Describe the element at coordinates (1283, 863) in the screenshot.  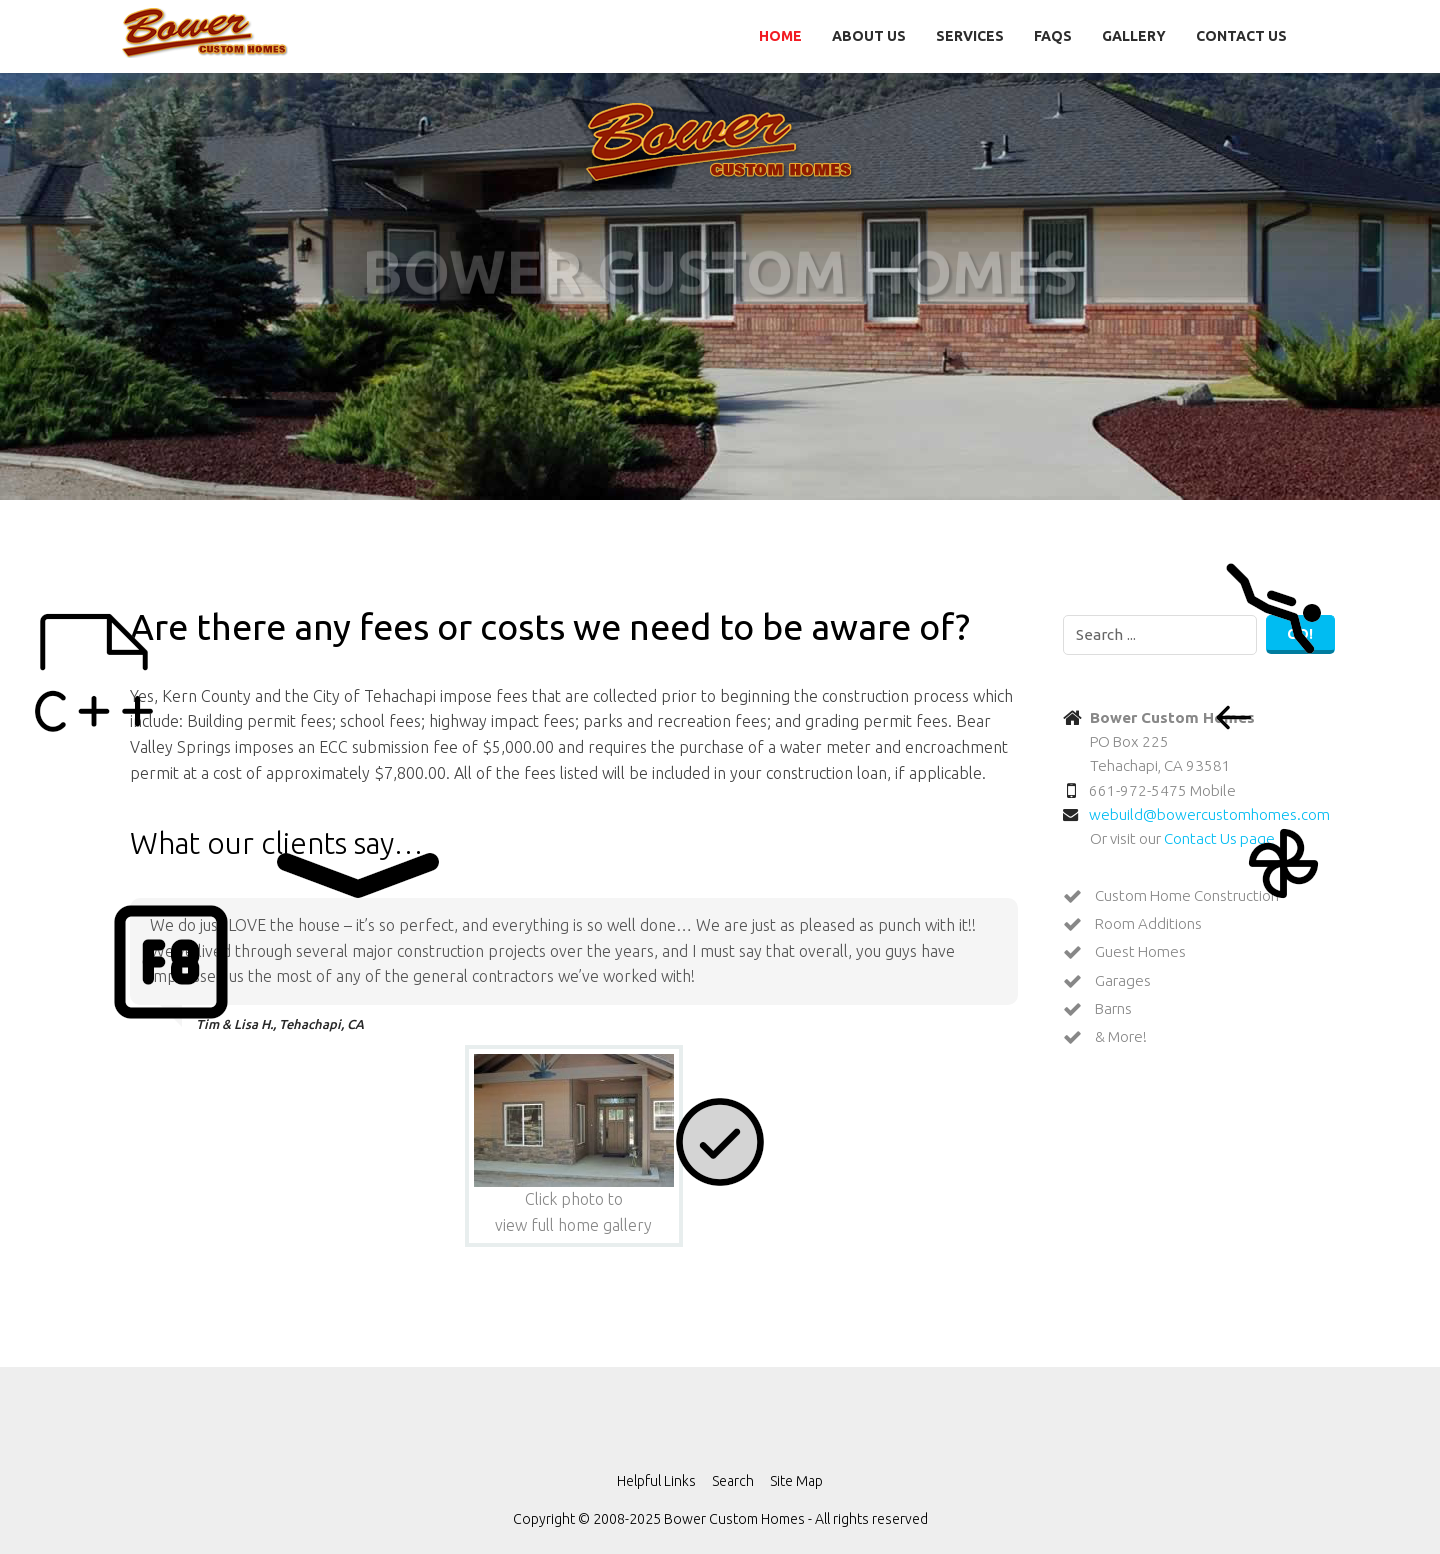
I see `access renewable energy settings` at that location.